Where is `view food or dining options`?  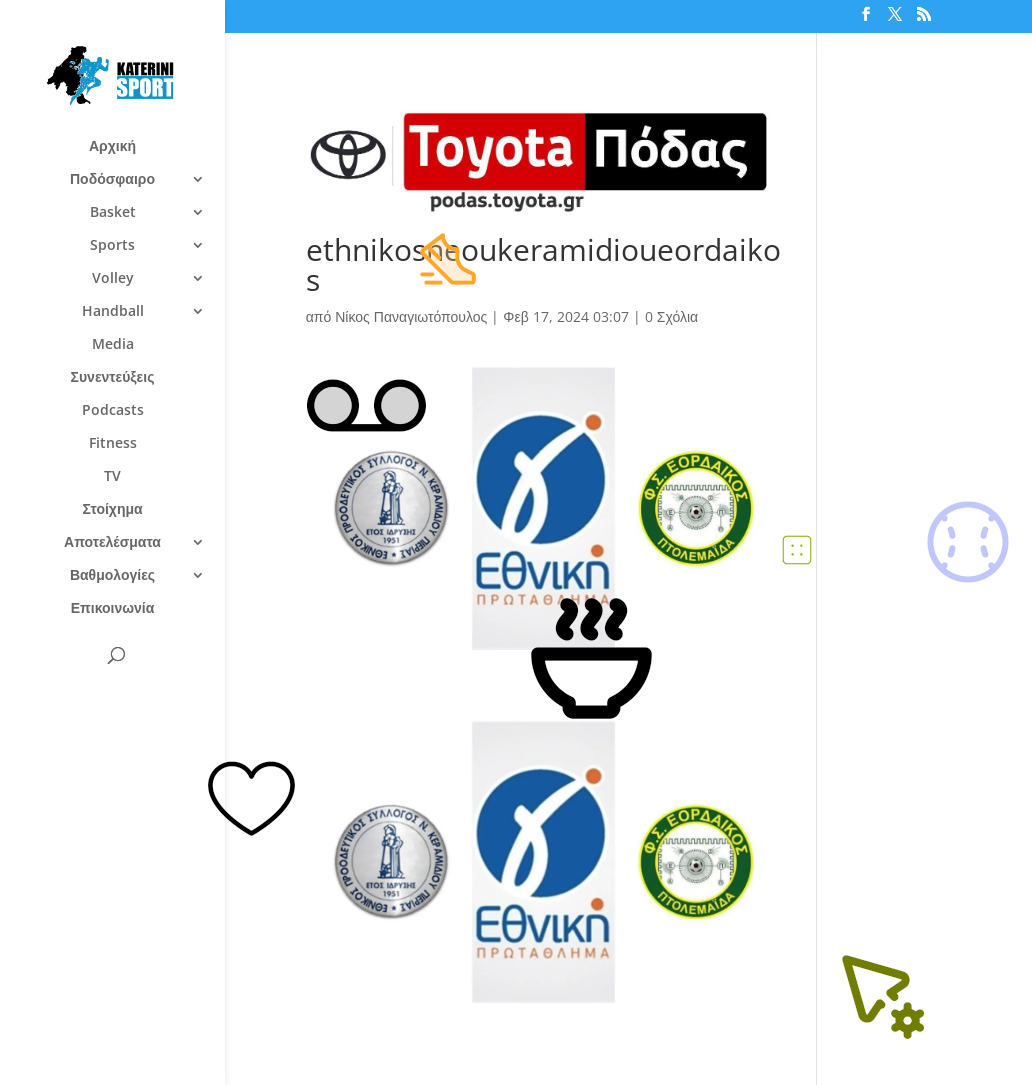 view food or dining options is located at coordinates (591, 658).